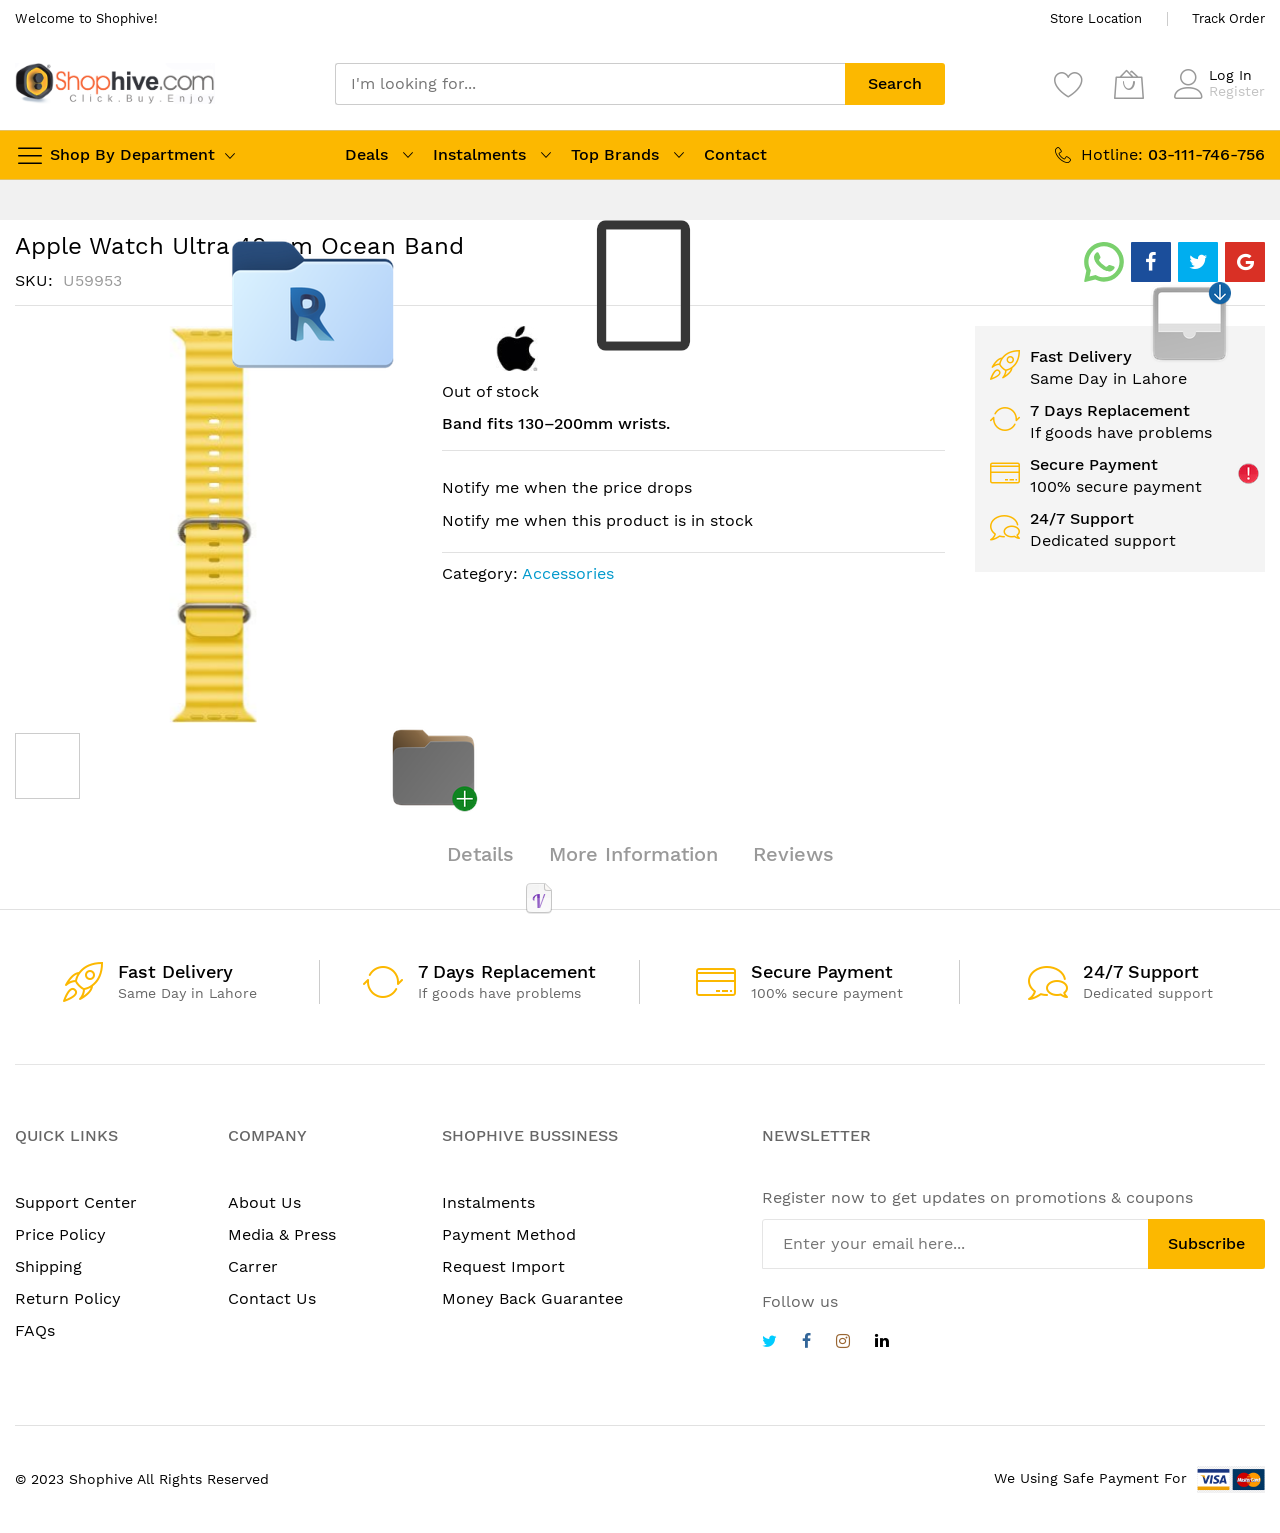 The image size is (1280, 1533). Describe the element at coordinates (643, 285) in the screenshot. I see `indicates a tablet or touch-screen device` at that location.